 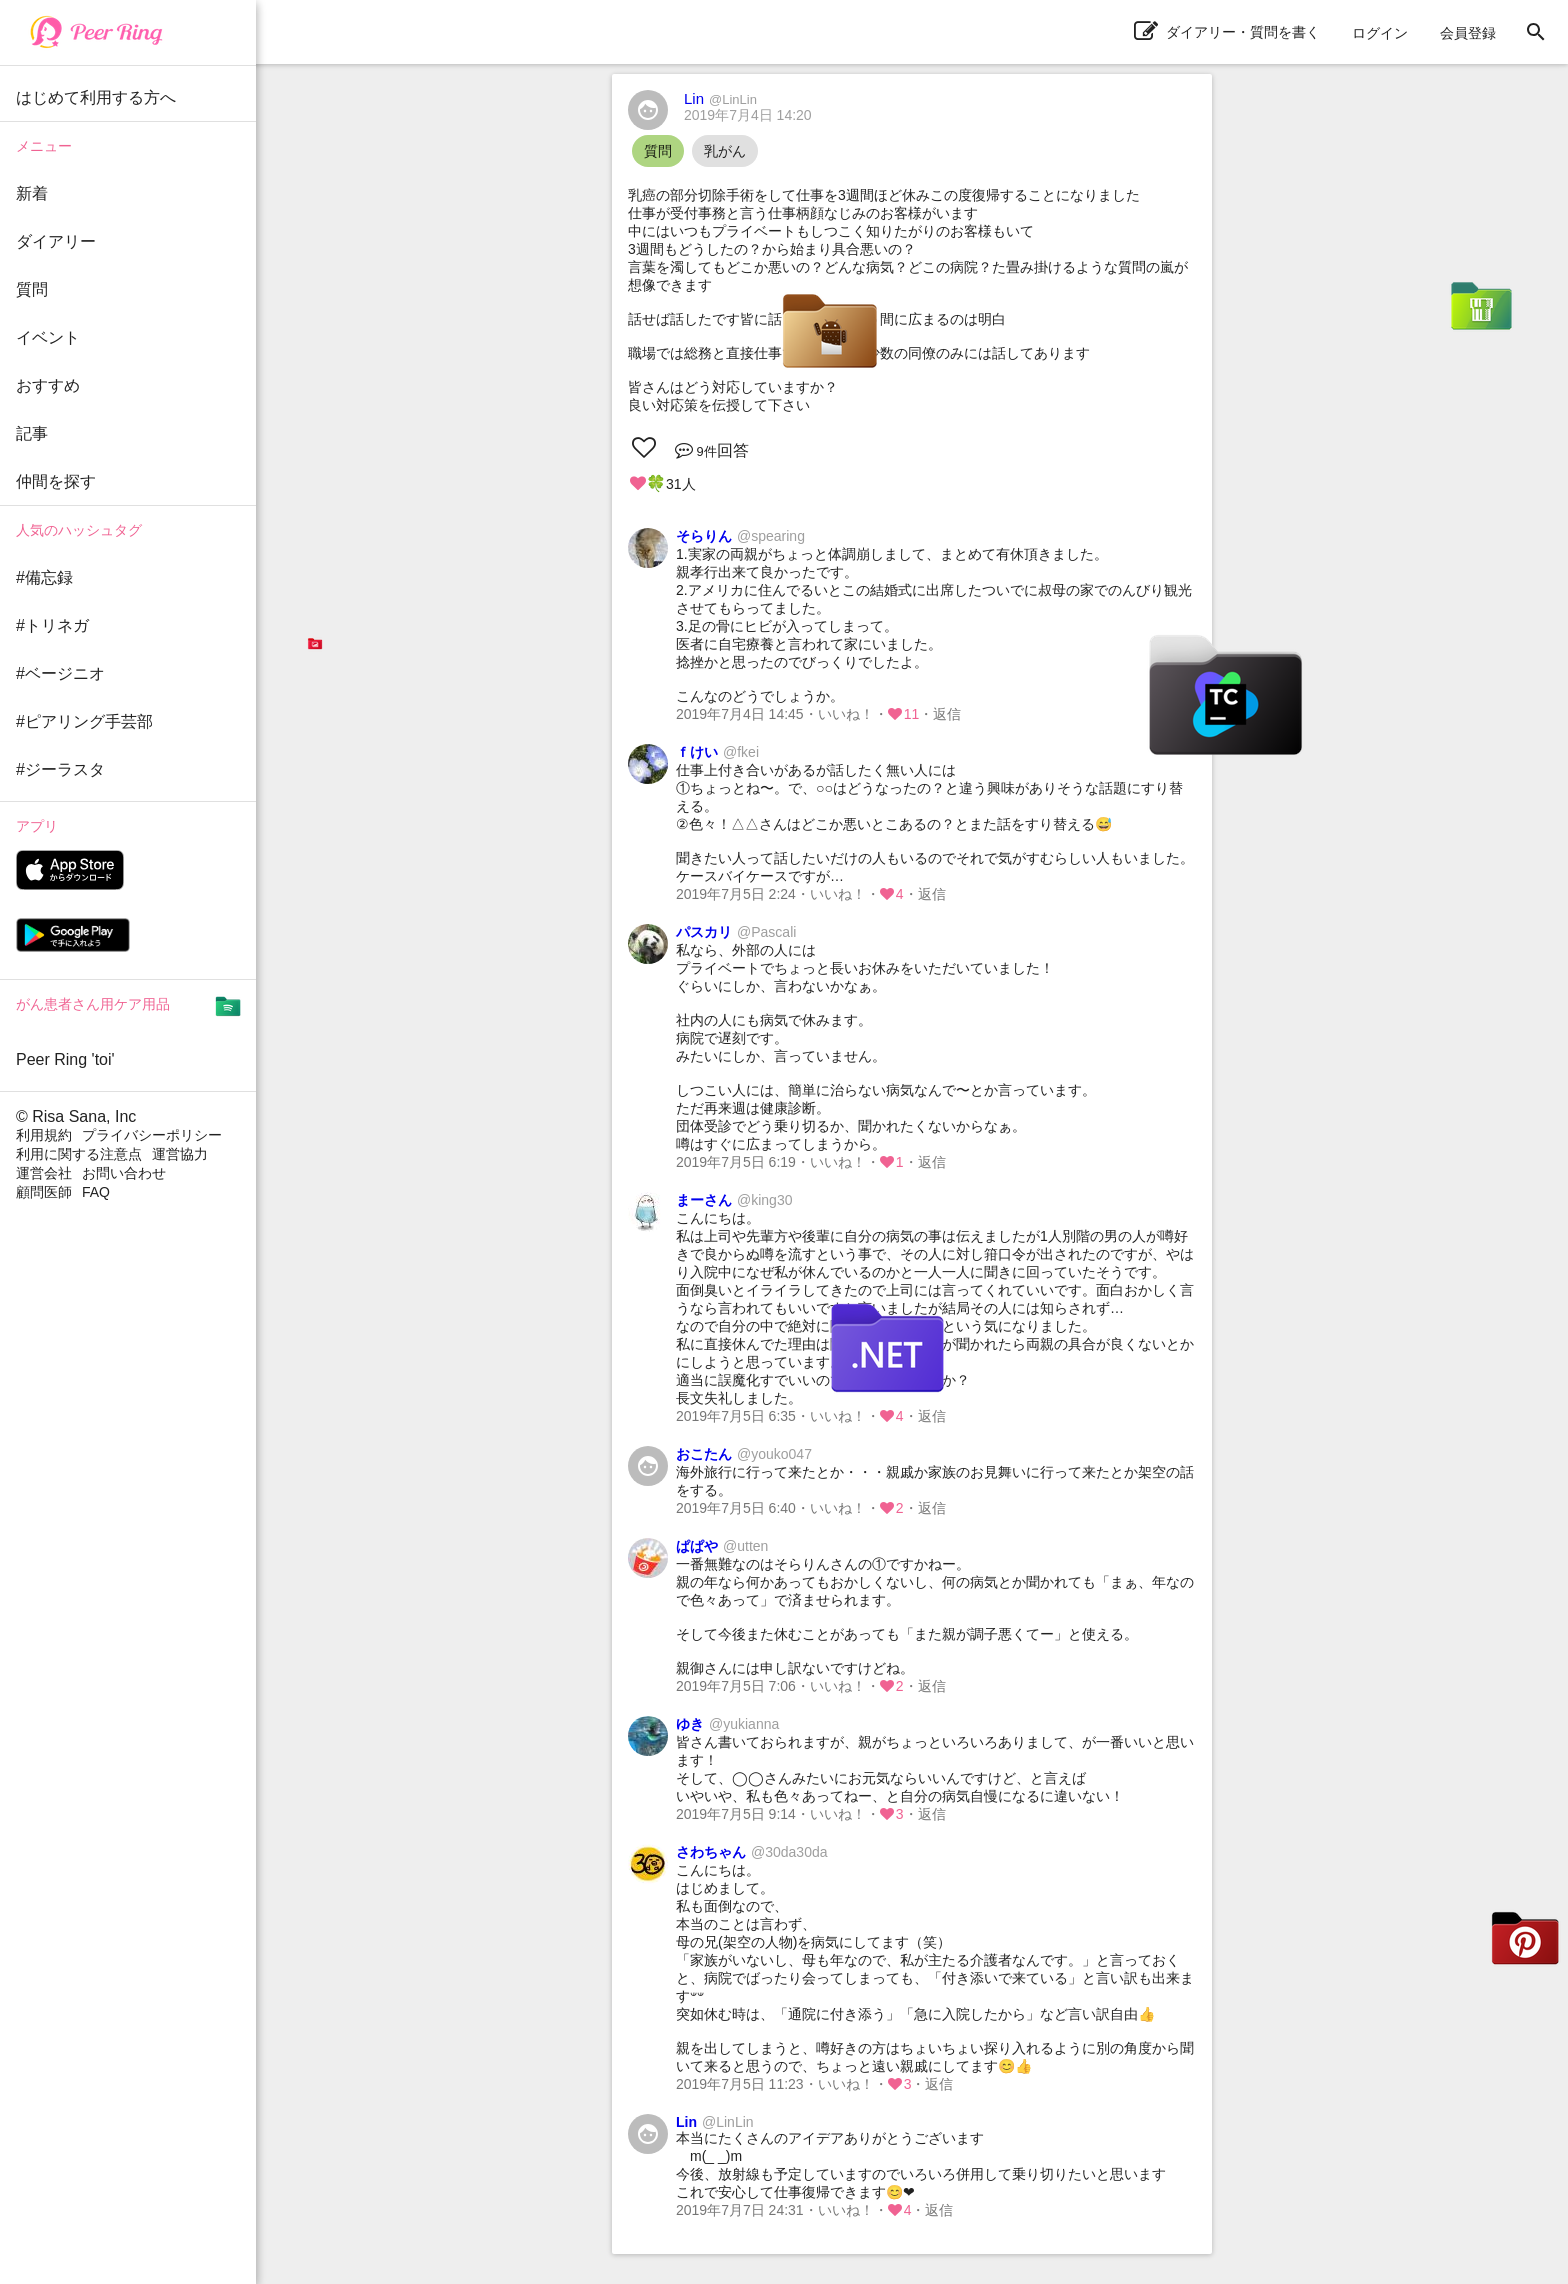 What do you see at coordinates (1525, 1940) in the screenshot?
I see `open pinterest downloads folder` at bounding box center [1525, 1940].